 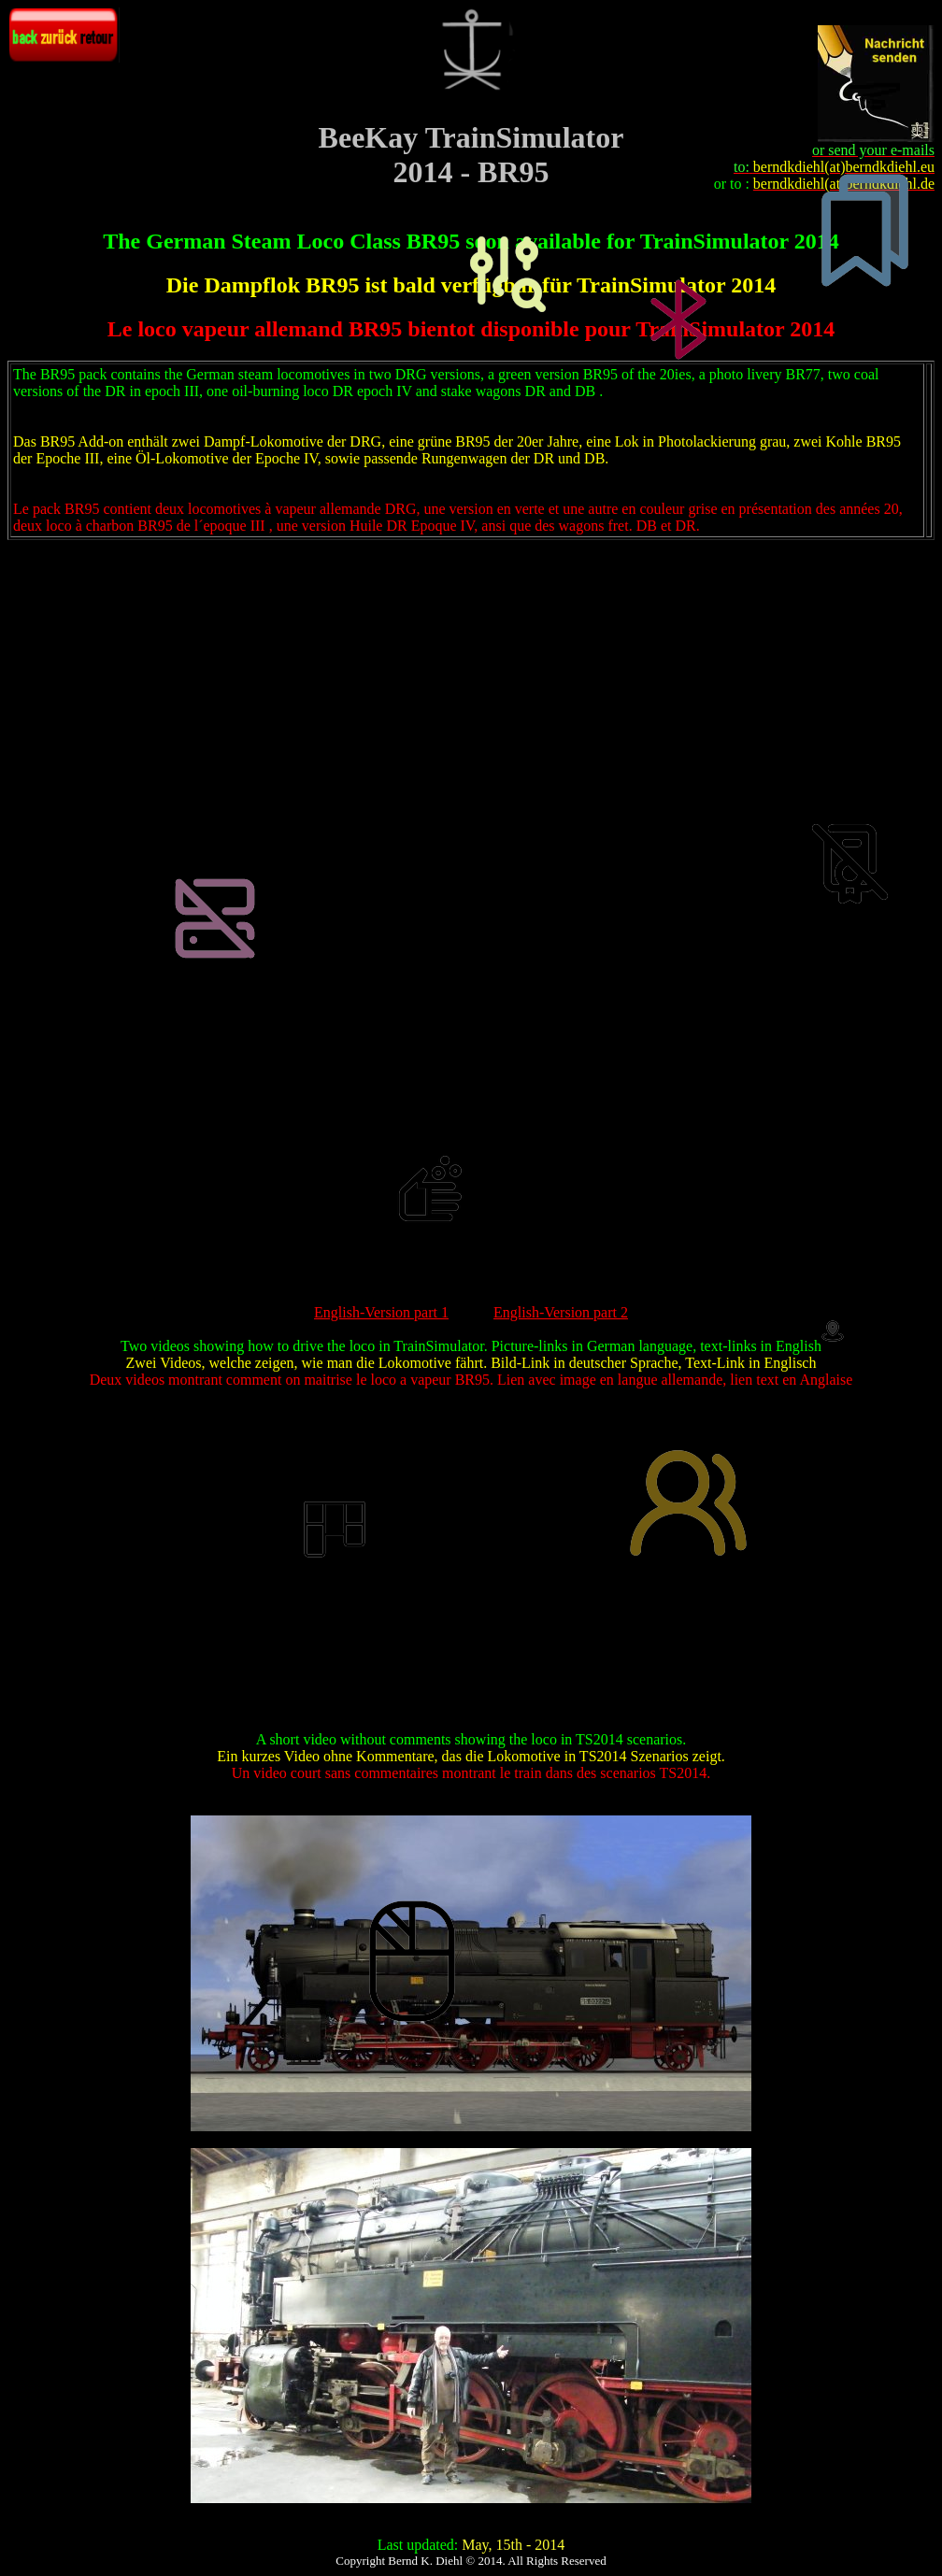 I want to click on server is offline or unavailable, so click(x=215, y=918).